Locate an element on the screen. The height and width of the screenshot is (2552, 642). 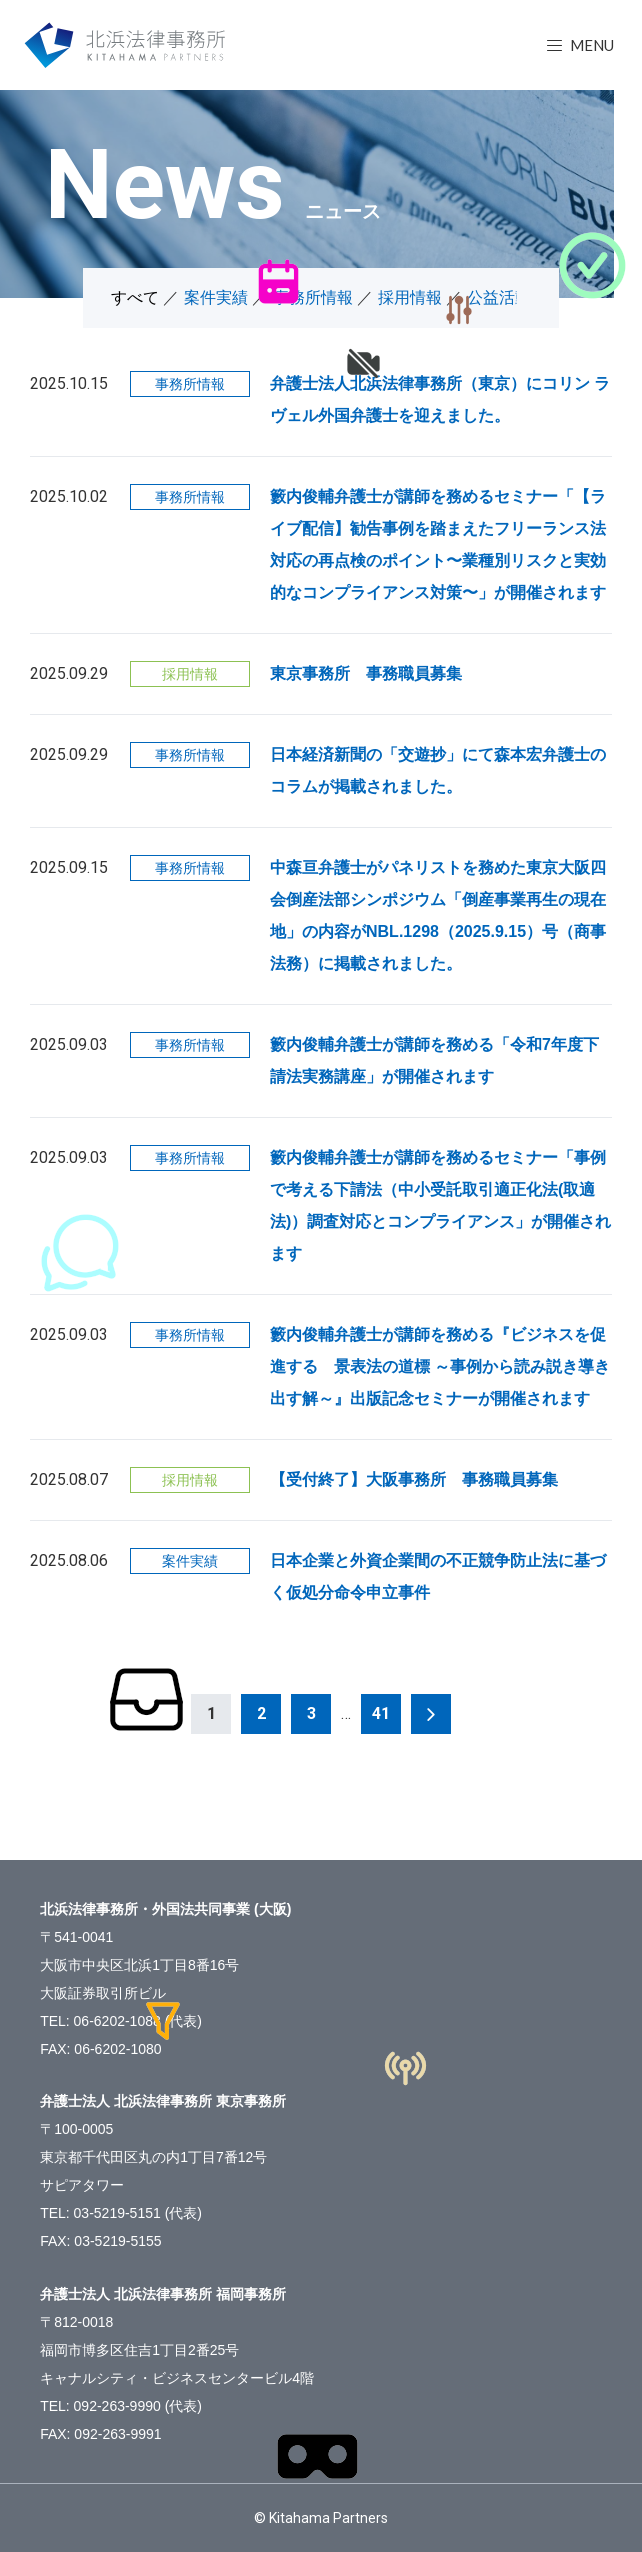
confirms a completed action or task is located at coordinates (592, 265).